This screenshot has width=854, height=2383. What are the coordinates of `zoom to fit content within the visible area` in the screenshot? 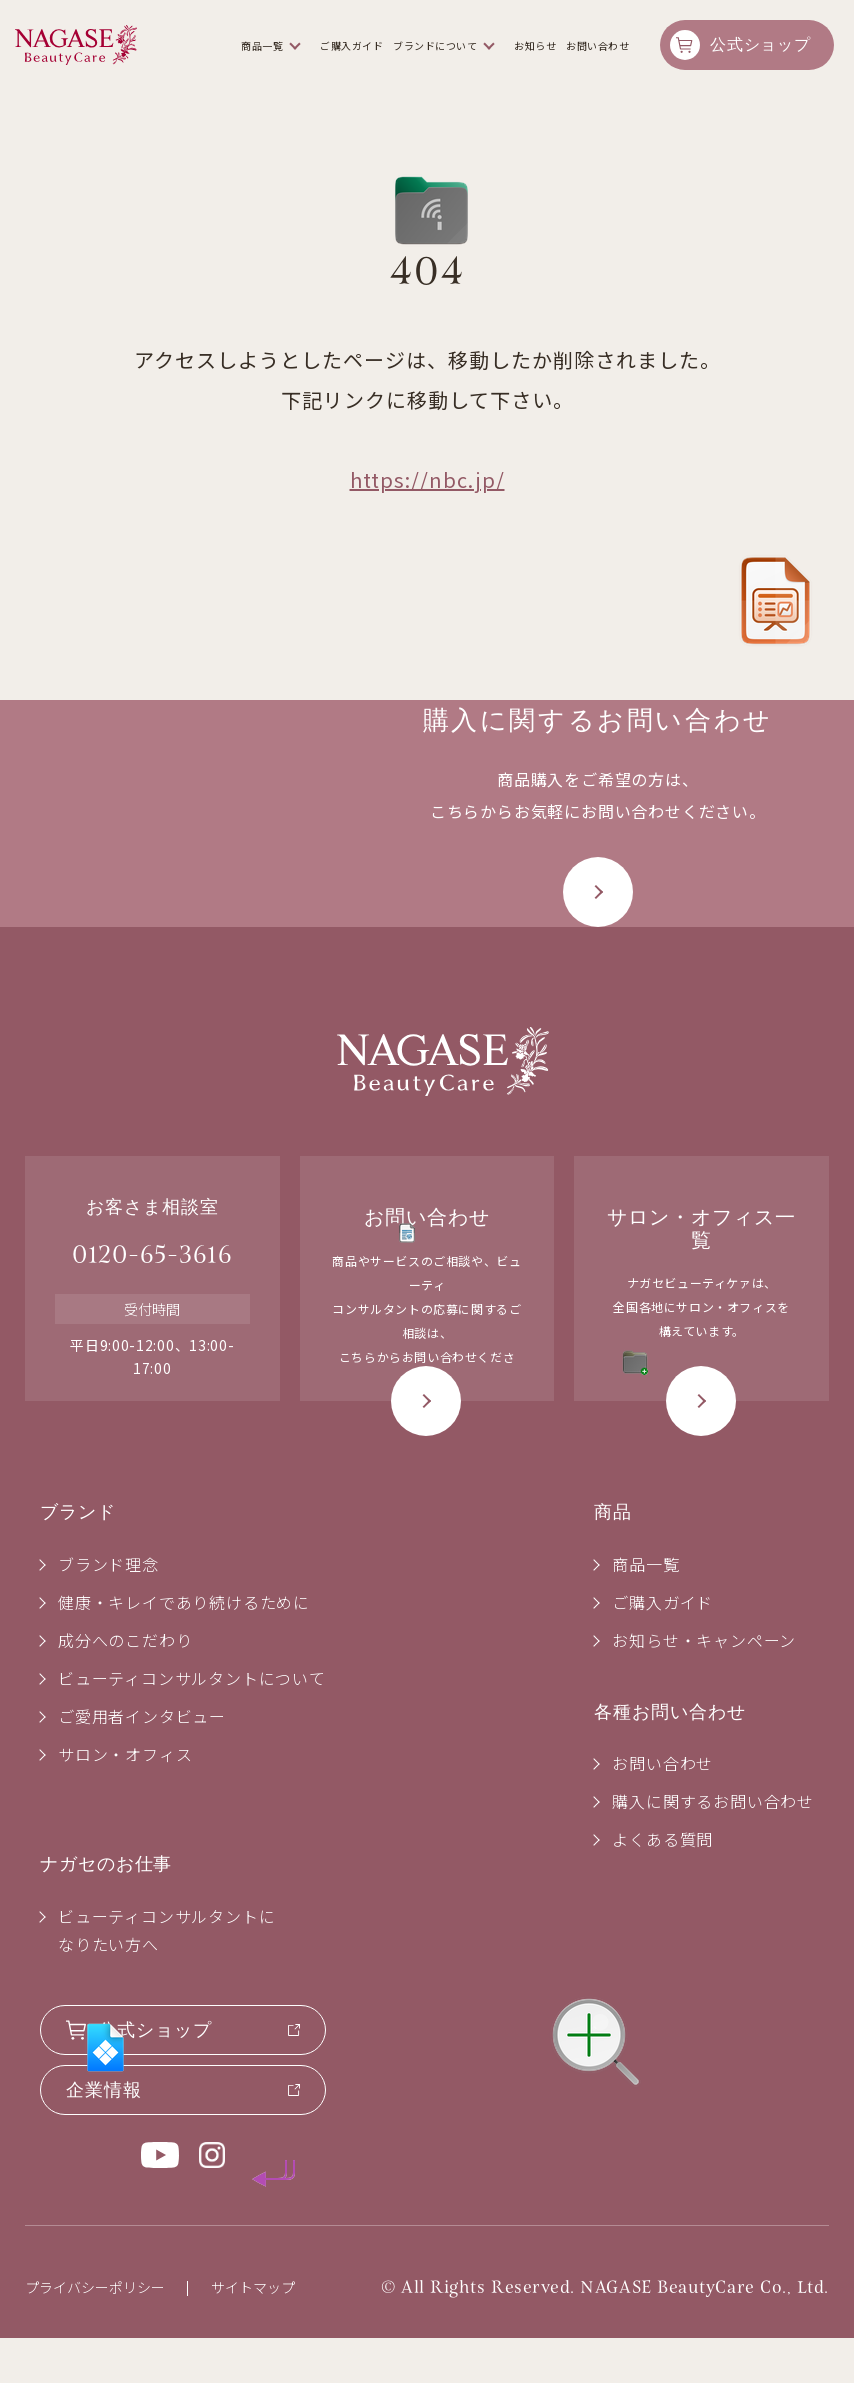 It's located at (595, 2041).